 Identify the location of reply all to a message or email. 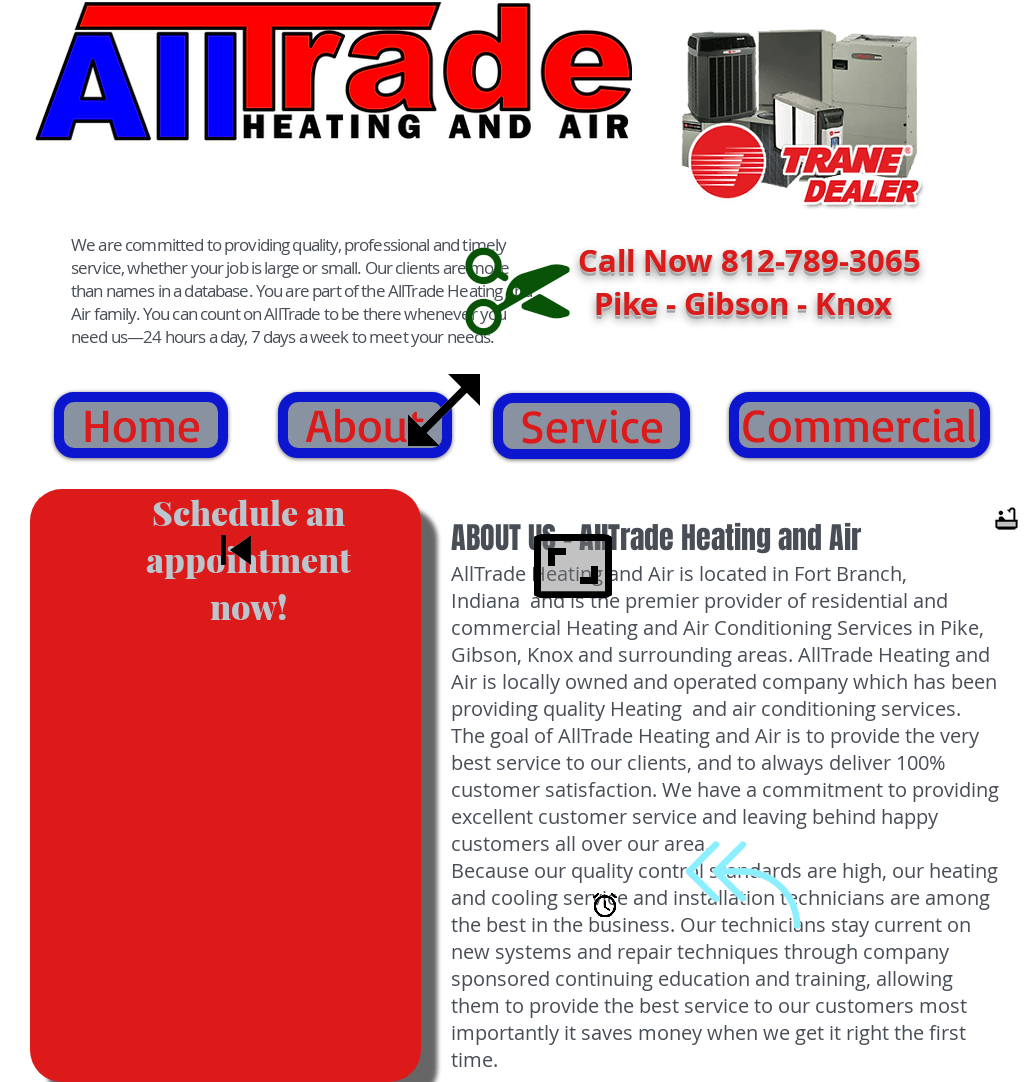
(743, 885).